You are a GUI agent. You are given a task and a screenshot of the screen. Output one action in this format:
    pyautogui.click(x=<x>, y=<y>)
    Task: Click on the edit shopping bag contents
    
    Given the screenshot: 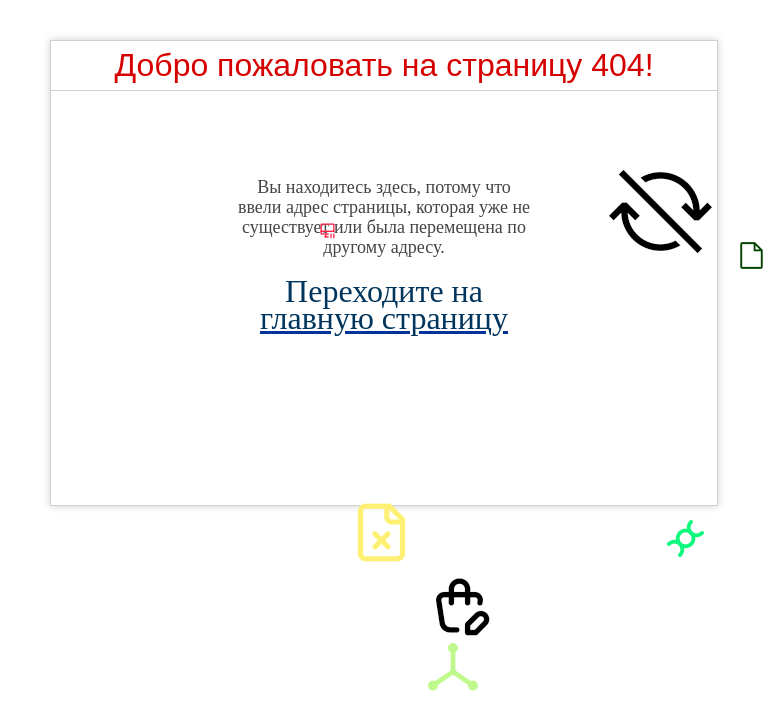 What is the action you would take?
    pyautogui.click(x=459, y=605)
    